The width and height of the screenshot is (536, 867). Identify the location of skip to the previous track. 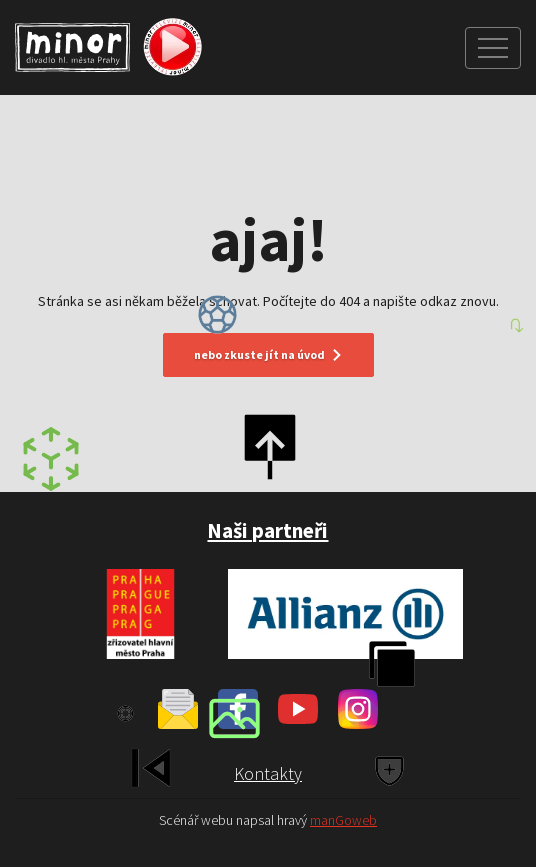
(151, 768).